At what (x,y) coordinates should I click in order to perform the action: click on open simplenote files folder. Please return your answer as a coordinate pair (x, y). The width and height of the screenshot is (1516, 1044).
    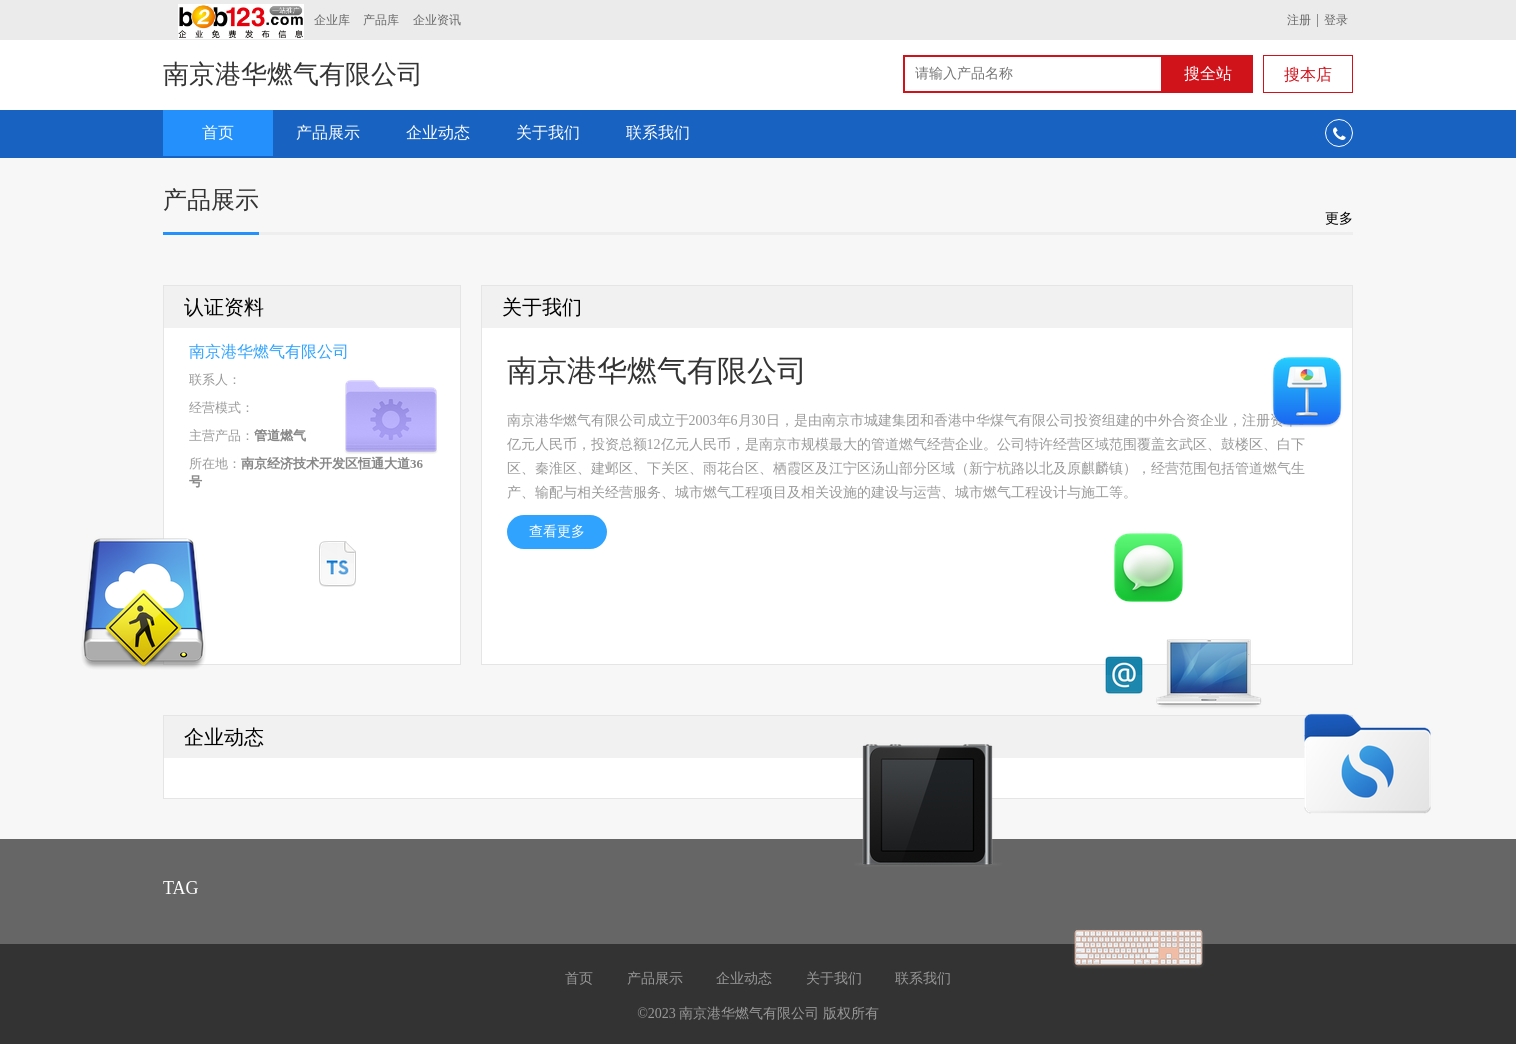
    Looking at the image, I should click on (1367, 767).